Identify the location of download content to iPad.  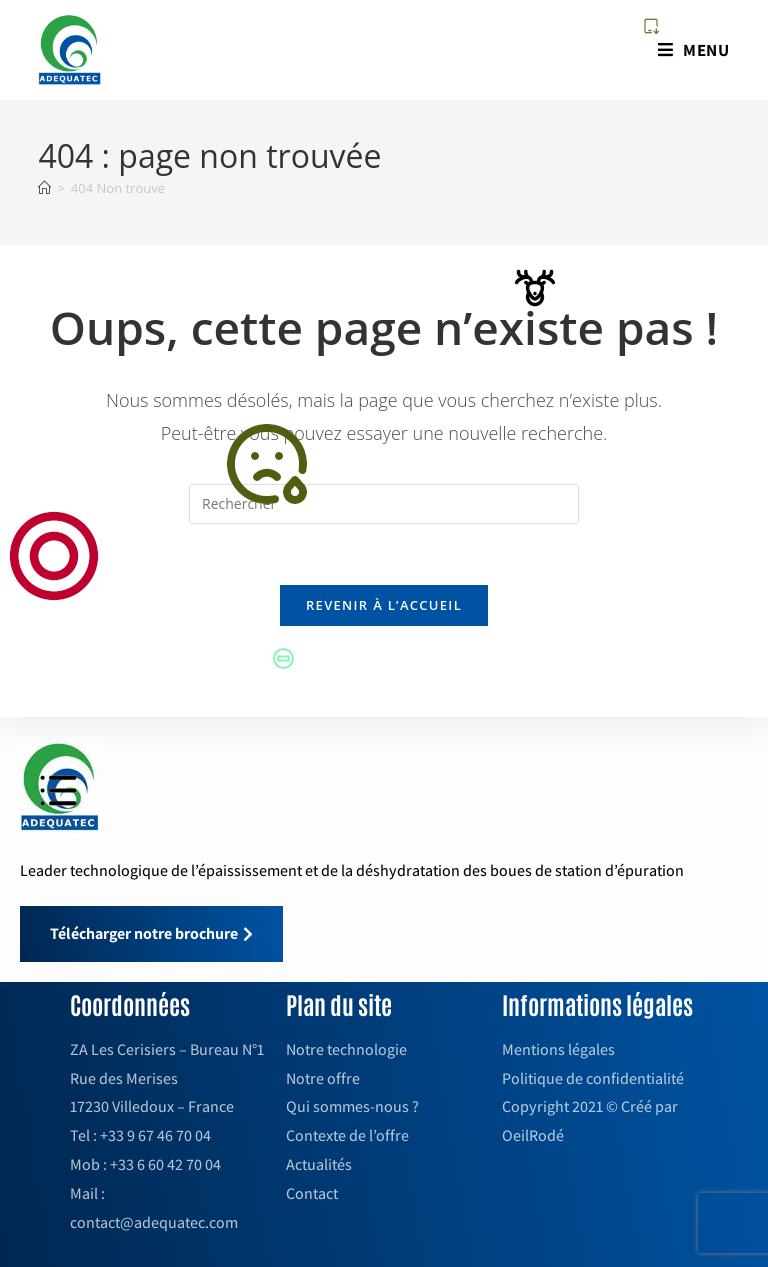
(651, 26).